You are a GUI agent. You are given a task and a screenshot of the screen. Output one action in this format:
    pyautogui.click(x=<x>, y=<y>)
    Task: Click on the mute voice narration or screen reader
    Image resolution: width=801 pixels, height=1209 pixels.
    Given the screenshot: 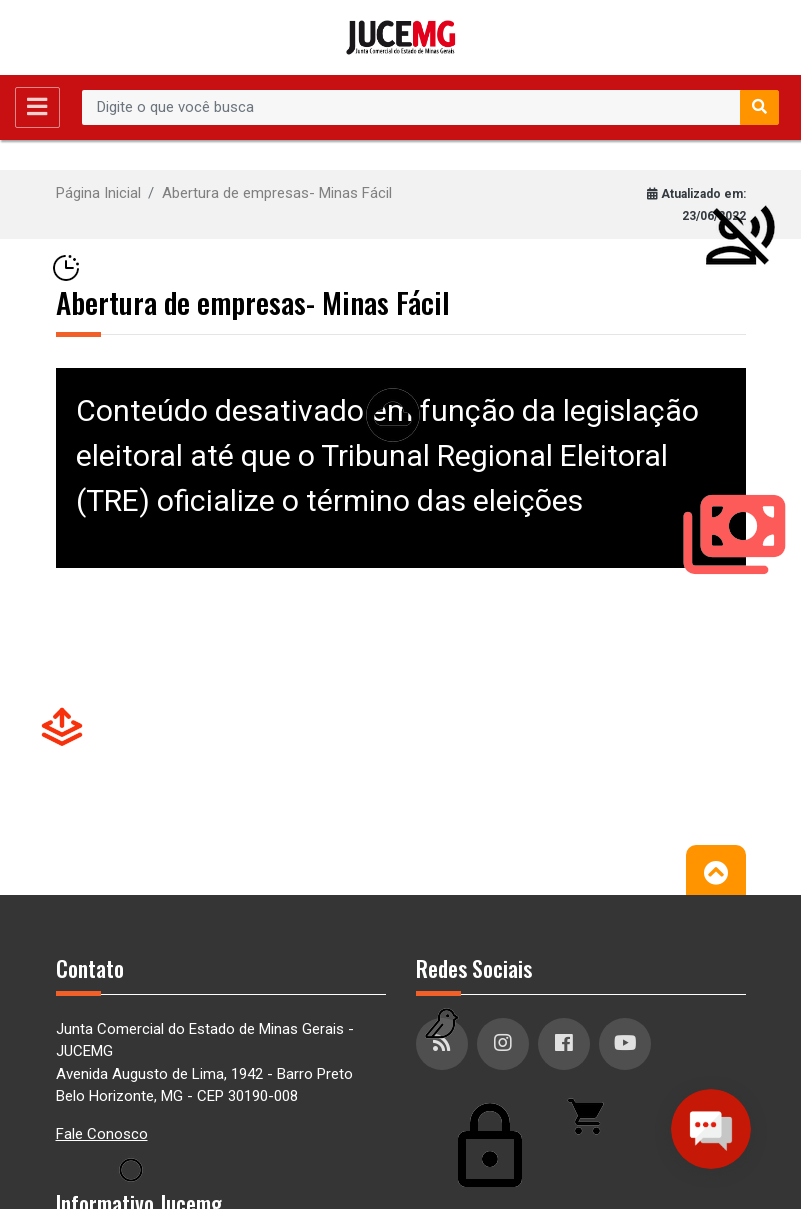 What is the action you would take?
    pyautogui.click(x=740, y=236)
    